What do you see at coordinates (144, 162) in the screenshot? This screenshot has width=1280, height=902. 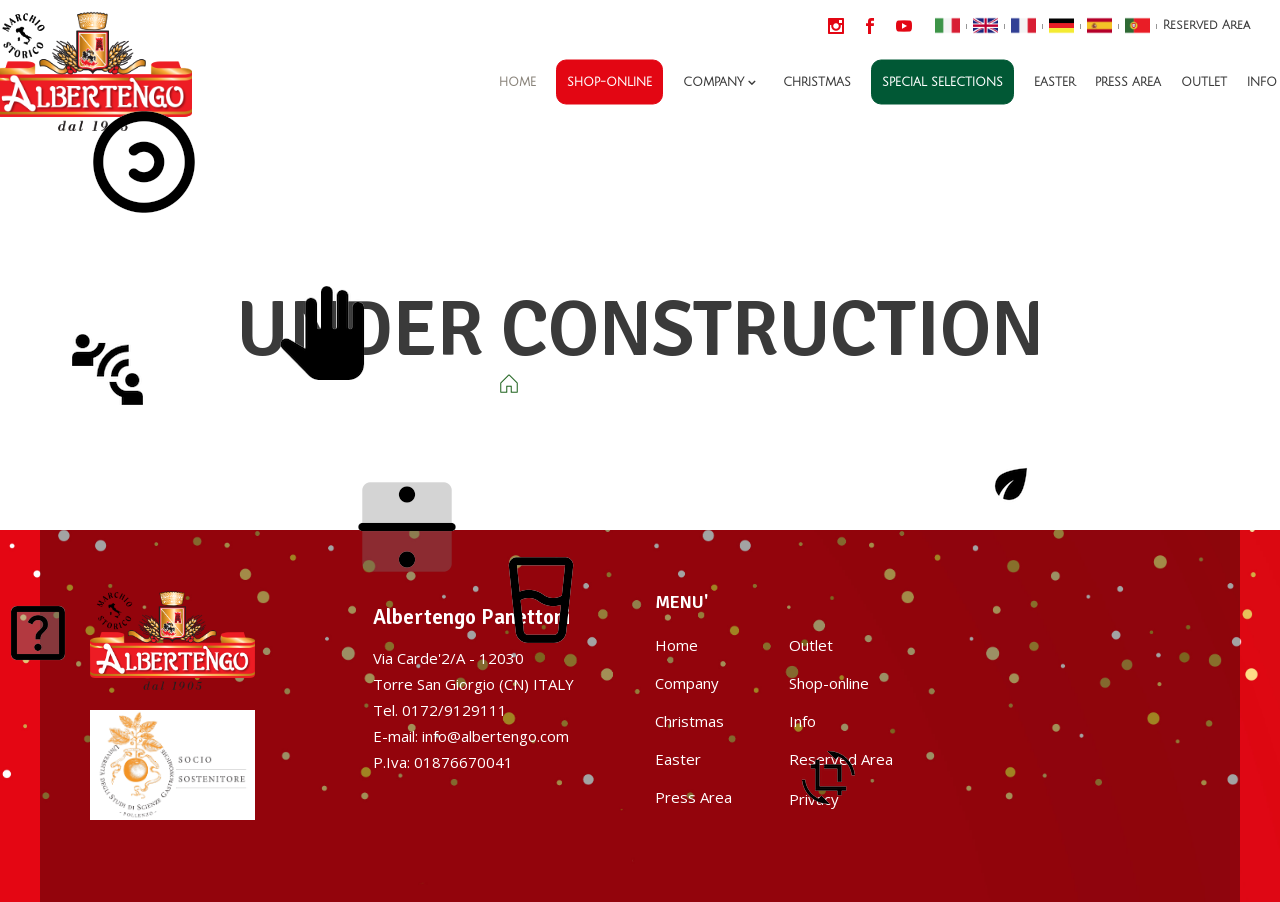 I see `indicates copyleft licensing for content or software` at bounding box center [144, 162].